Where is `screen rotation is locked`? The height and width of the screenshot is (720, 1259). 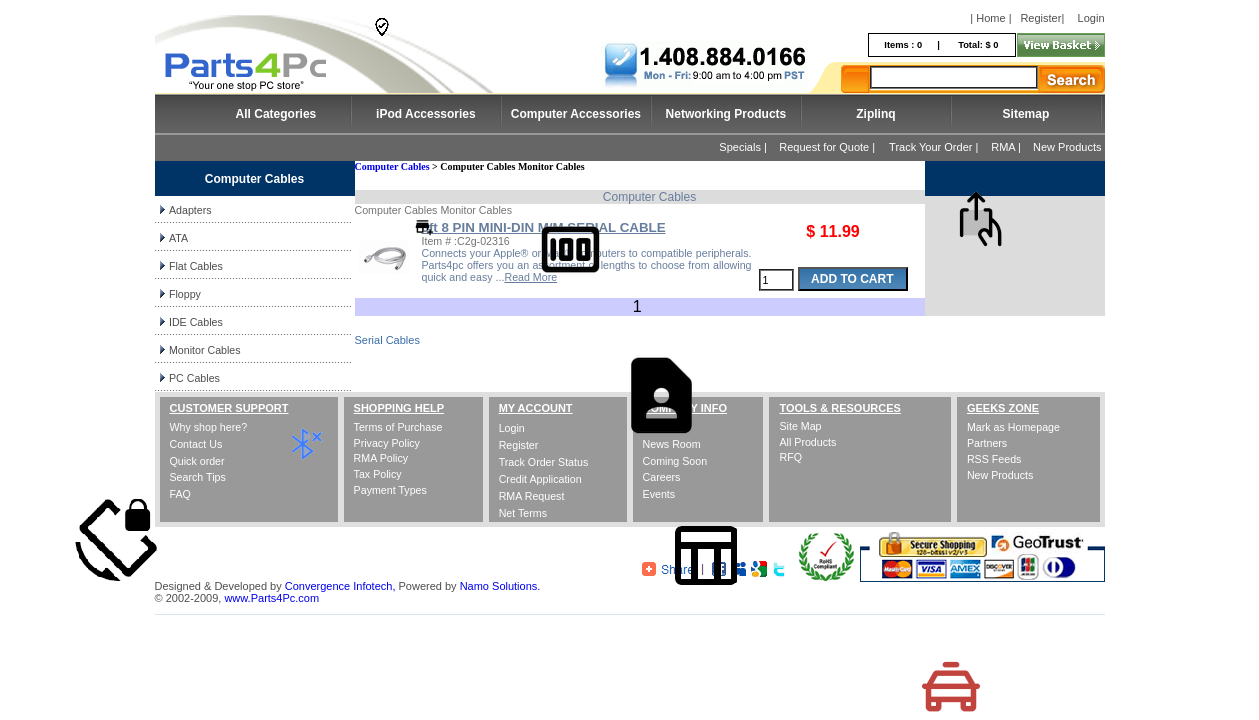 screen rotation is locked is located at coordinates (118, 538).